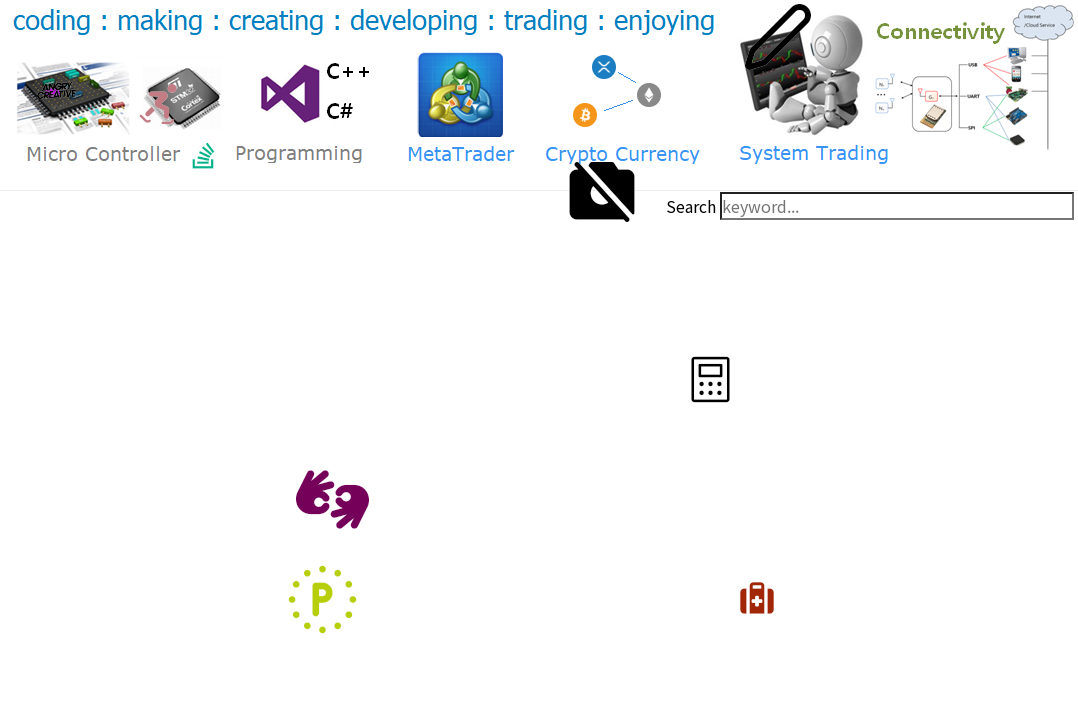  What do you see at coordinates (778, 37) in the screenshot?
I see `edit content or text` at bounding box center [778, 37].